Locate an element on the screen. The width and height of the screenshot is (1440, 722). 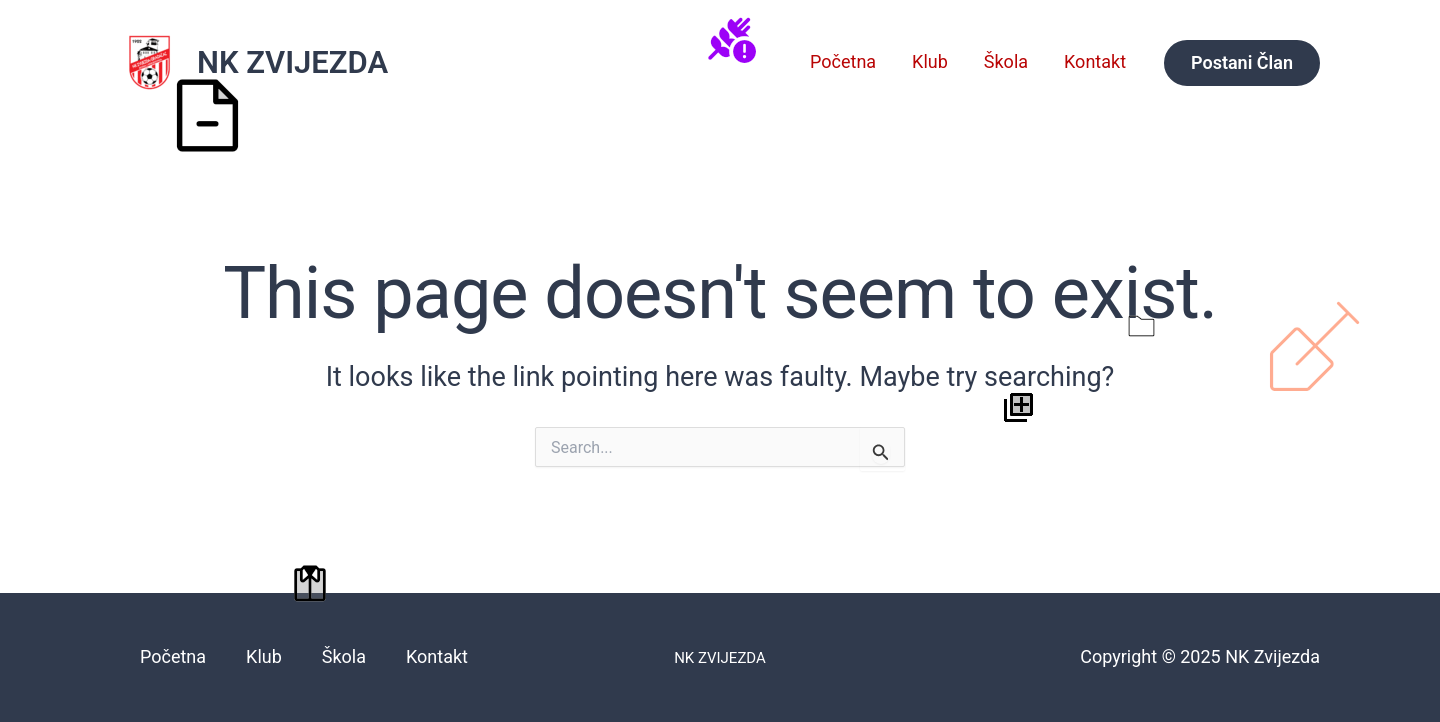
access gardening or landscaping tools is located at coordinates (1313, 348).